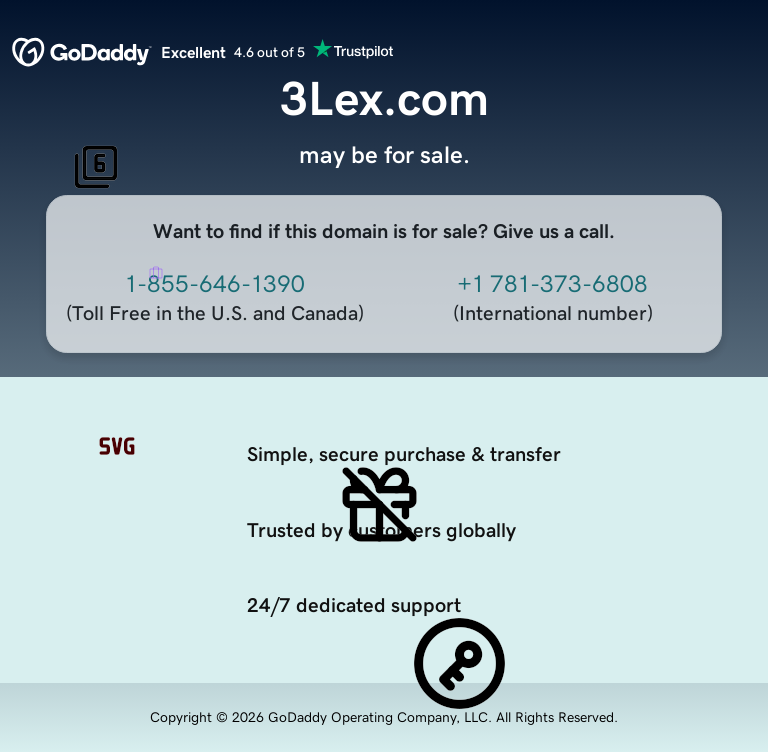  I want to click on access travel or trip planning features, so click(156, 273).